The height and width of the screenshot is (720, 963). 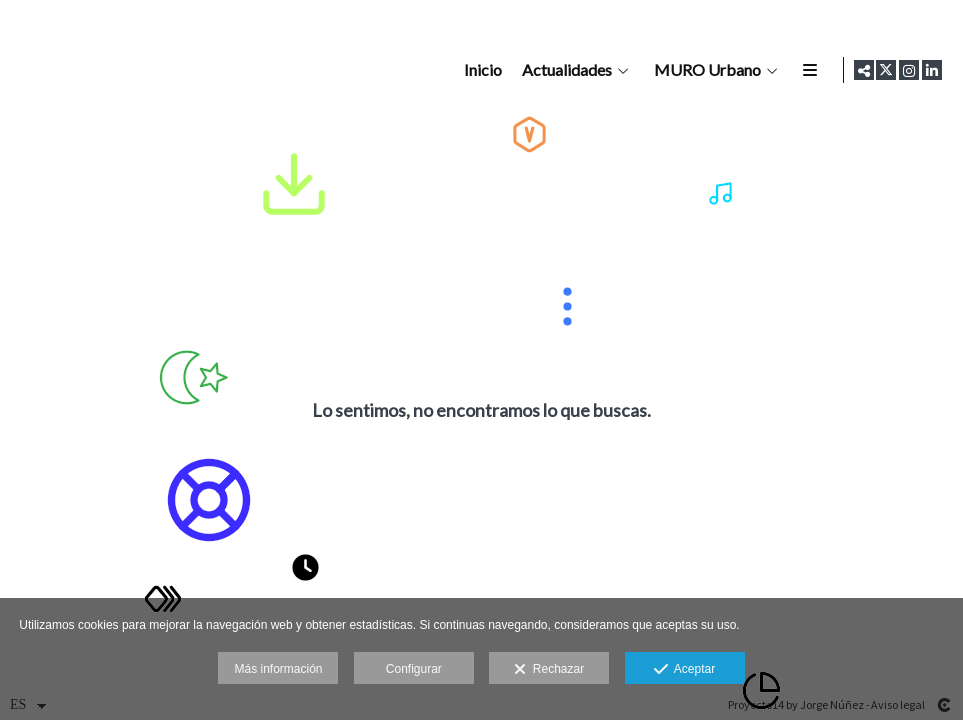 I want to click on indicates islamic religious content or settings, so click(x=191, y=377).